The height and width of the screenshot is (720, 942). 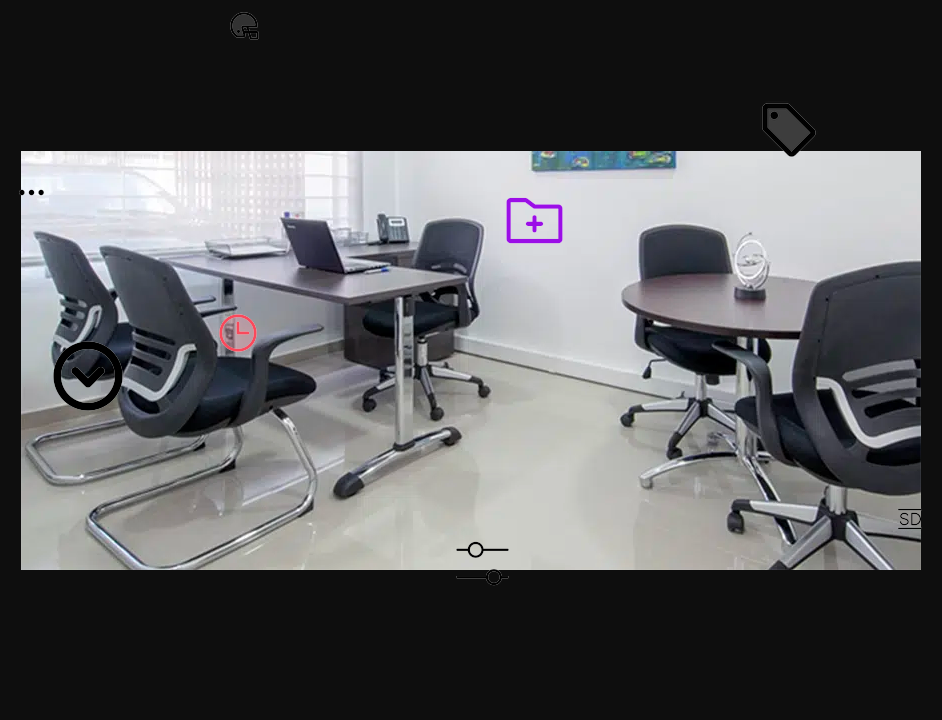 I want to click on expand dropdown menu or section, so click(x=88, y=376).